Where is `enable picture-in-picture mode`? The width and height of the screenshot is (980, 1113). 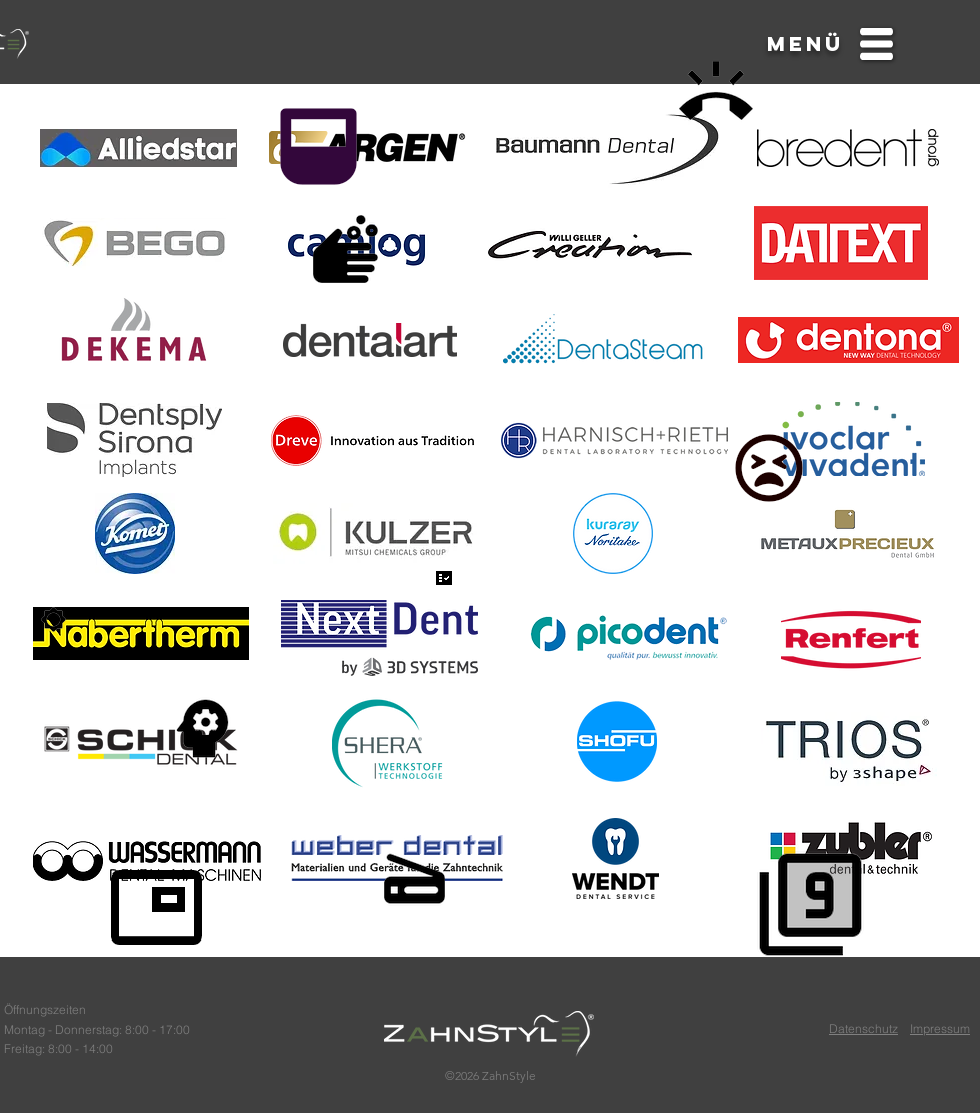
enable picture-in-picture mode is located at coordinates (156, 907).